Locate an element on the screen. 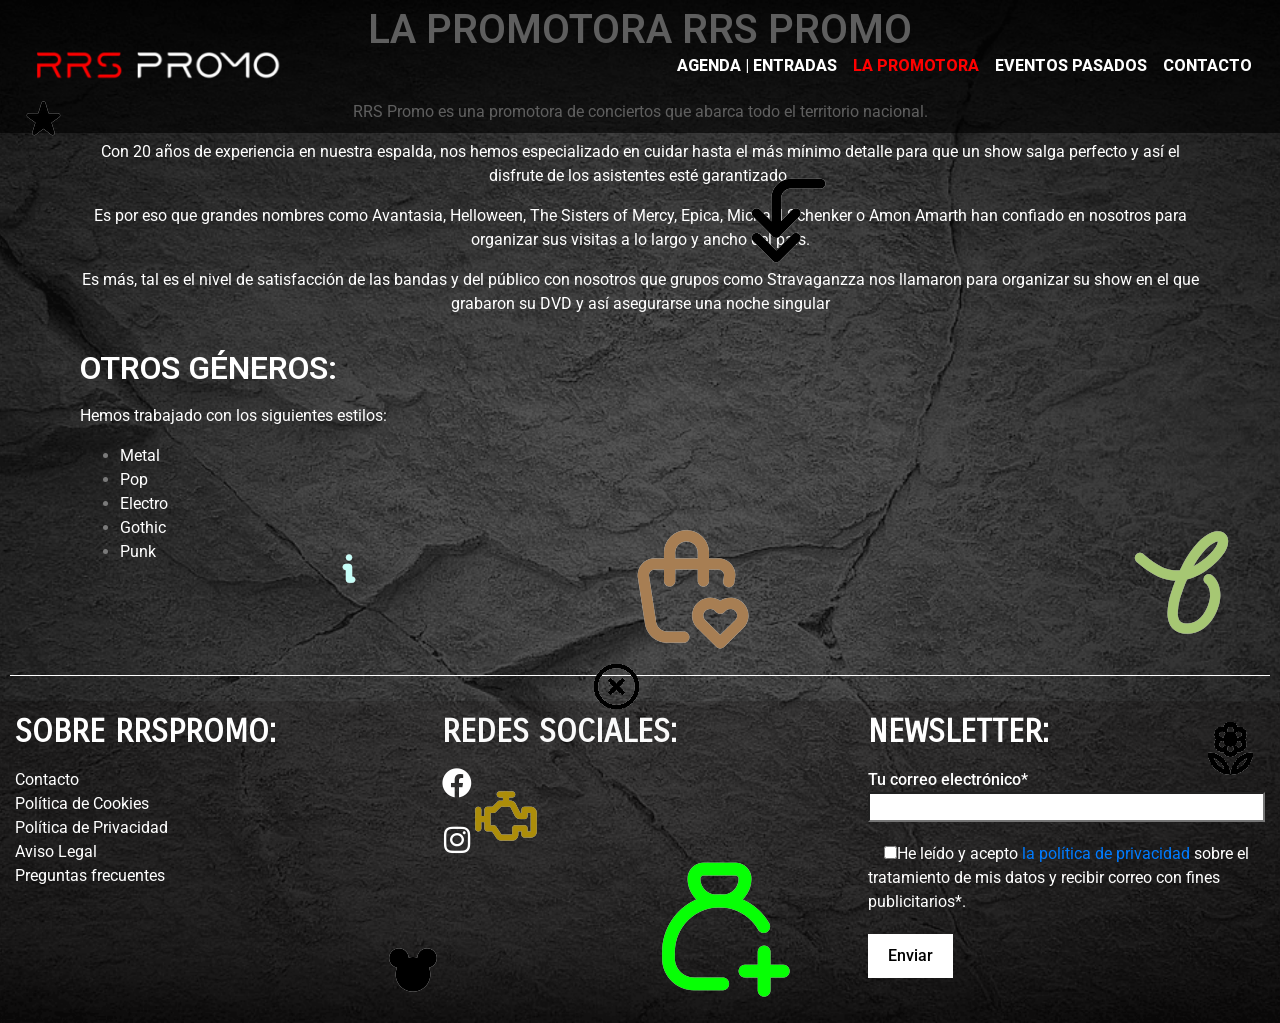 The width and height of the screenshot is (1280, 1023). find nearby florists or flower shops is located at coordinates (1230, 749).